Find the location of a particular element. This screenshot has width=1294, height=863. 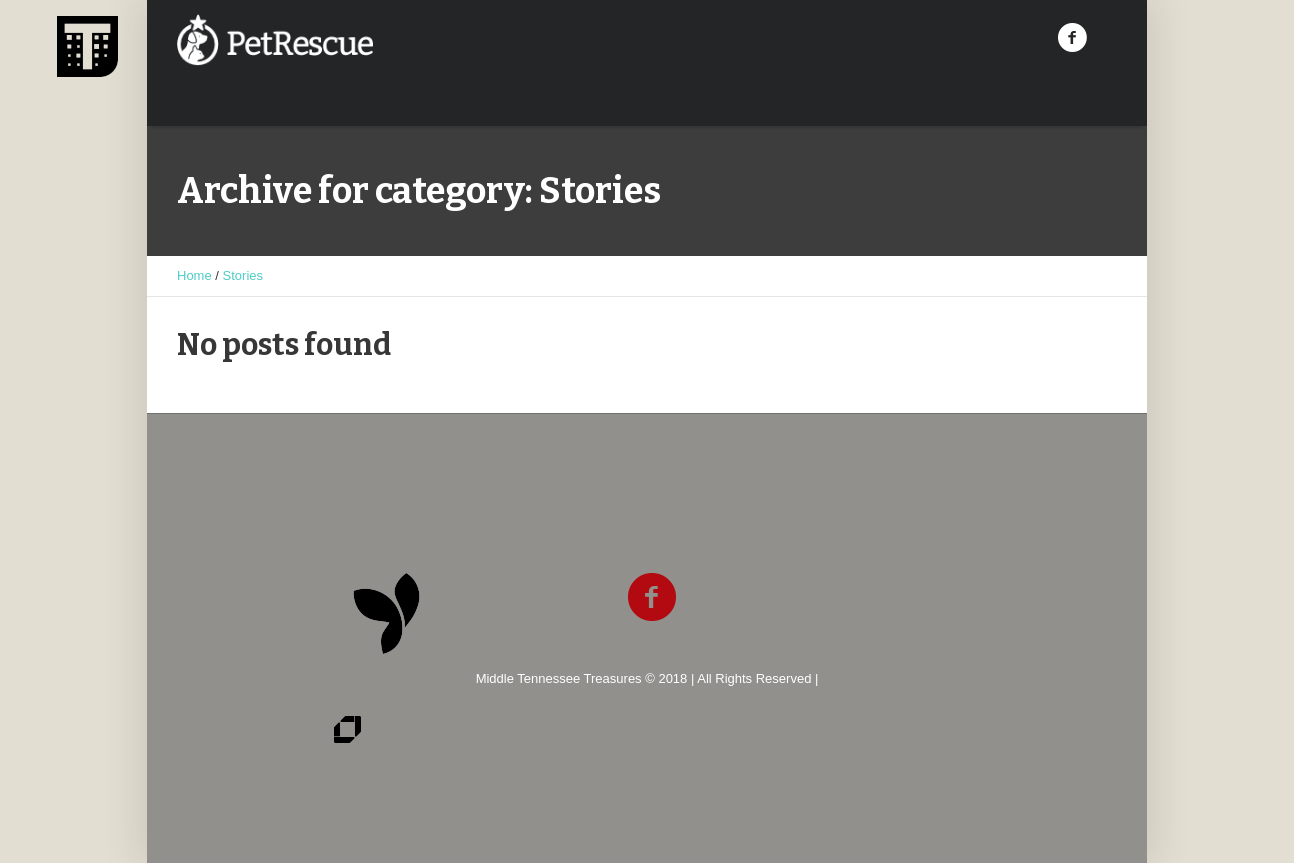

aqua security company logo is located at coordinates (347, 729).